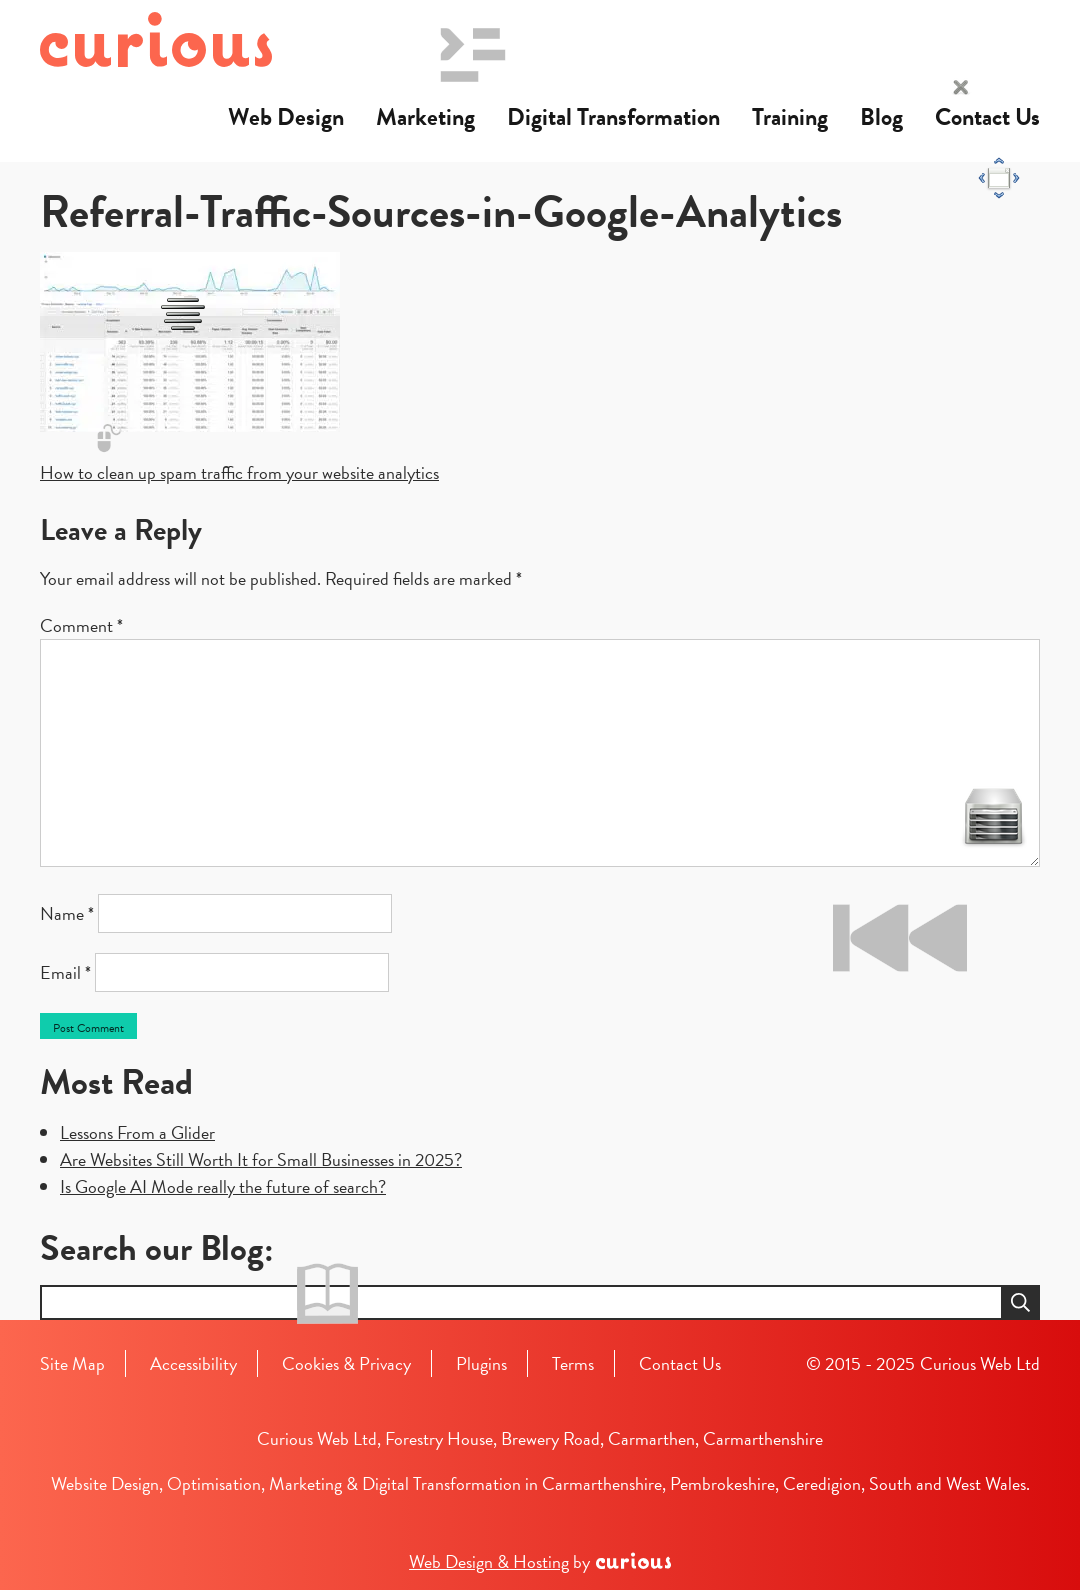 The width and height of the screenshot is (1080, 1590). I want to click on skip to previous track, so click(900, 938).